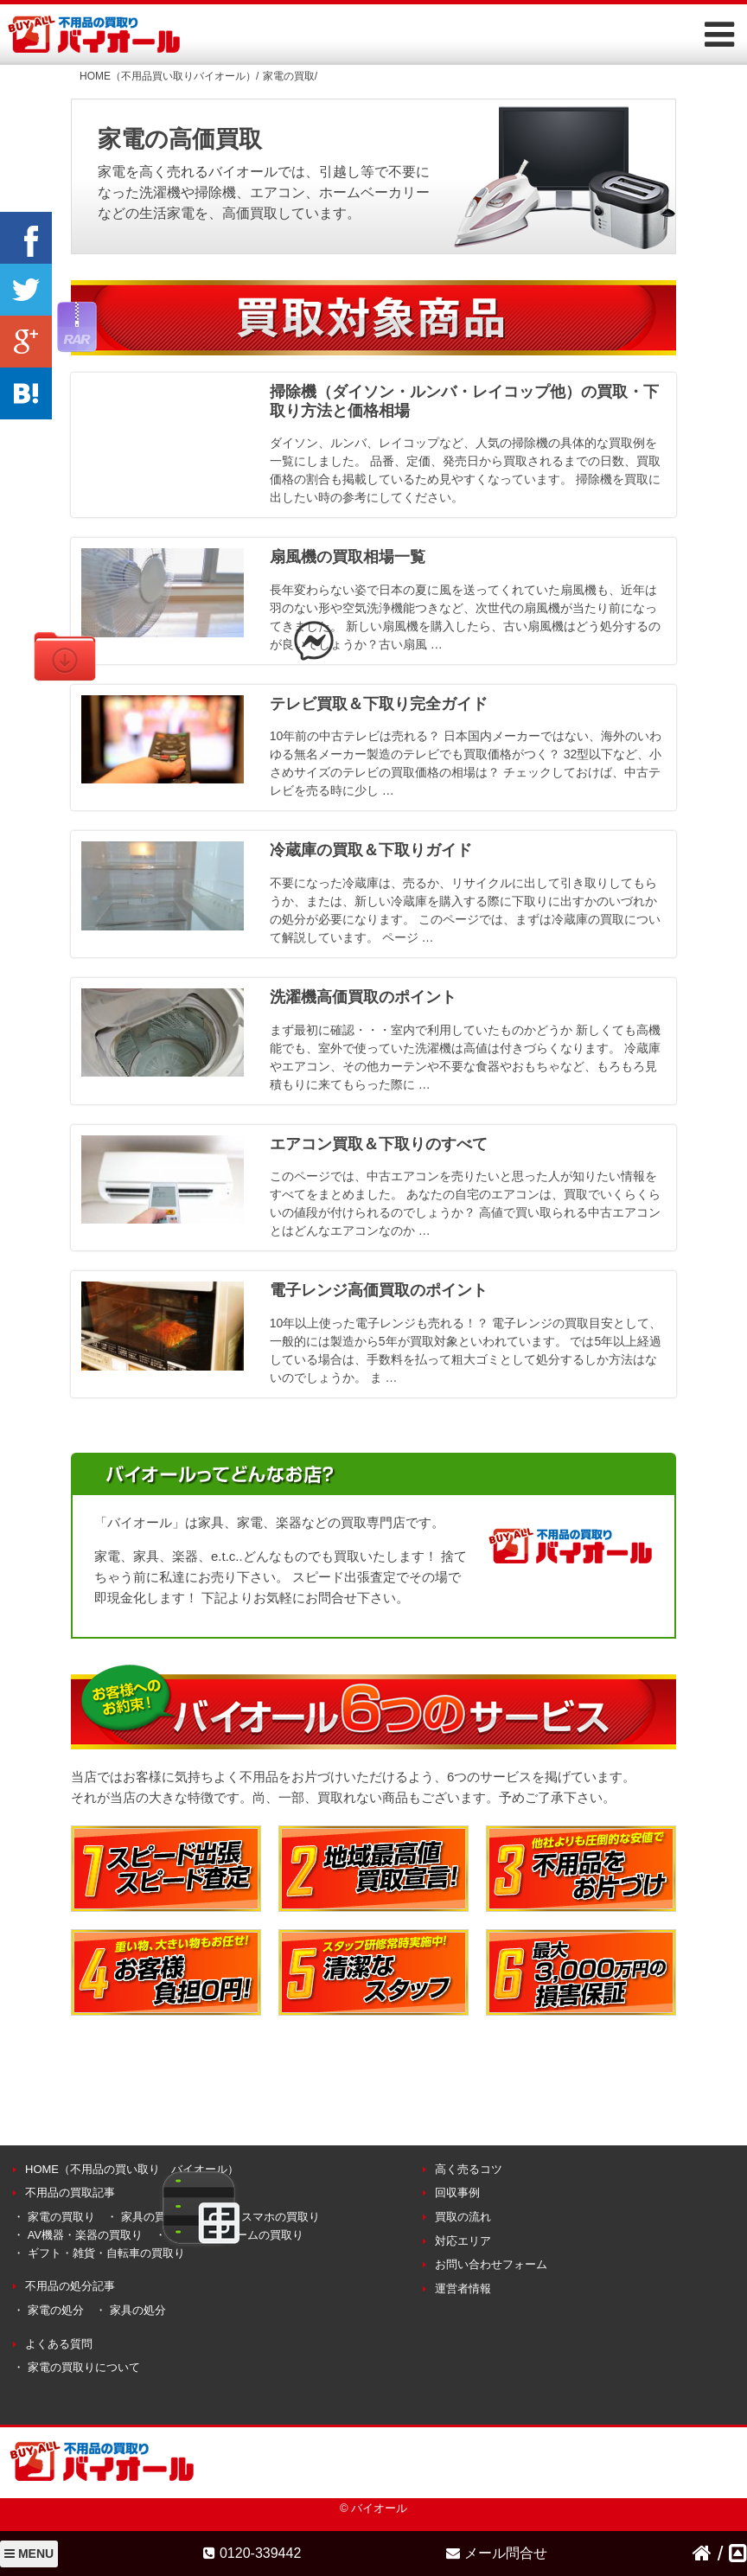  What do you see at coordinates (65, 656) in the screenshot?
I see `access your downloads folder` at bounding box center [65, 656].